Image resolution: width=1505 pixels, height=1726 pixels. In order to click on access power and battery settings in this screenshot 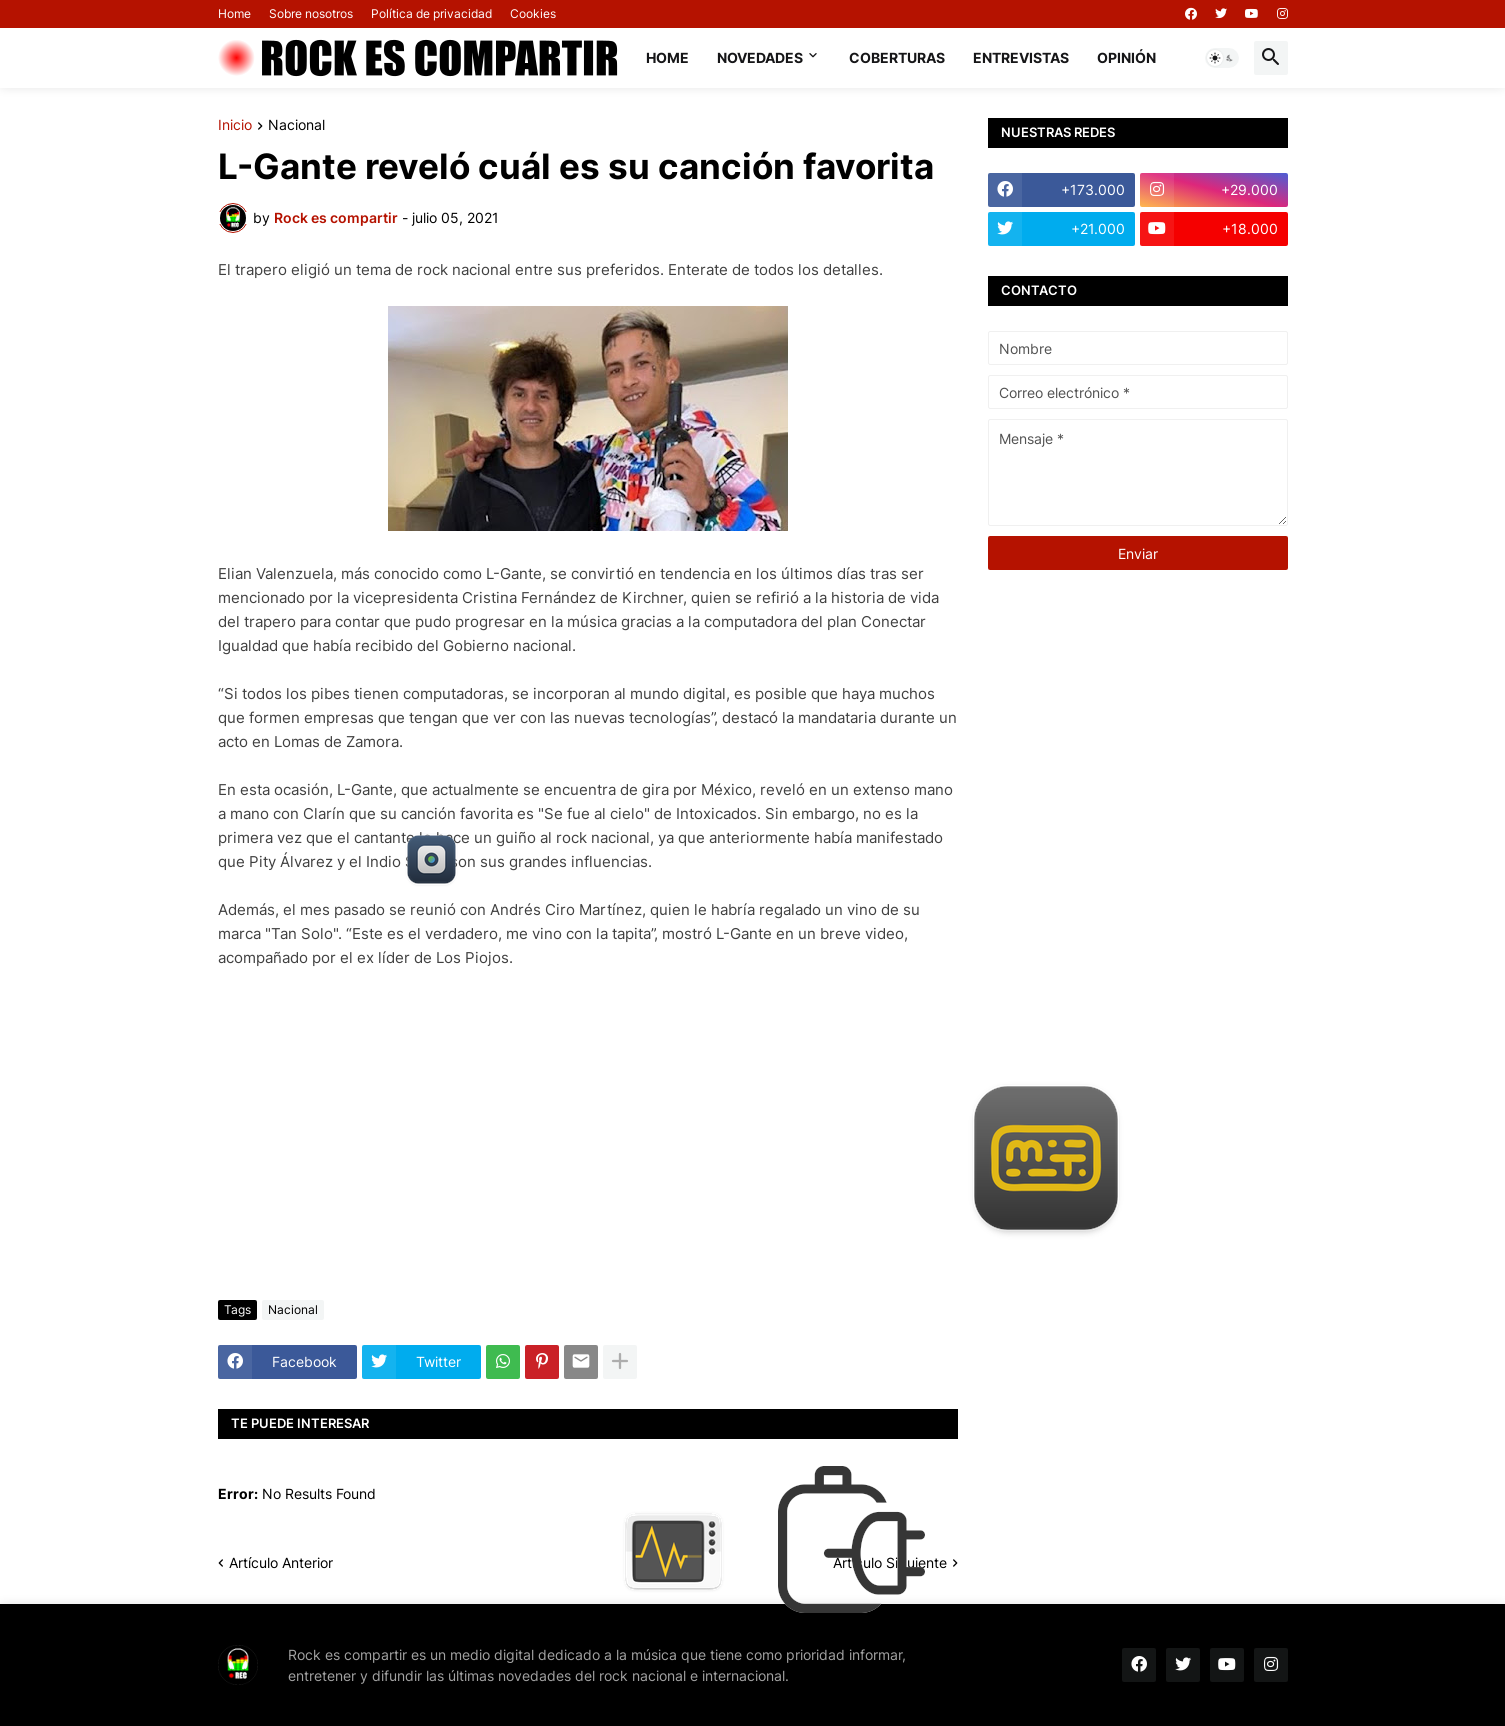, I will do `click(851, 1539)`.